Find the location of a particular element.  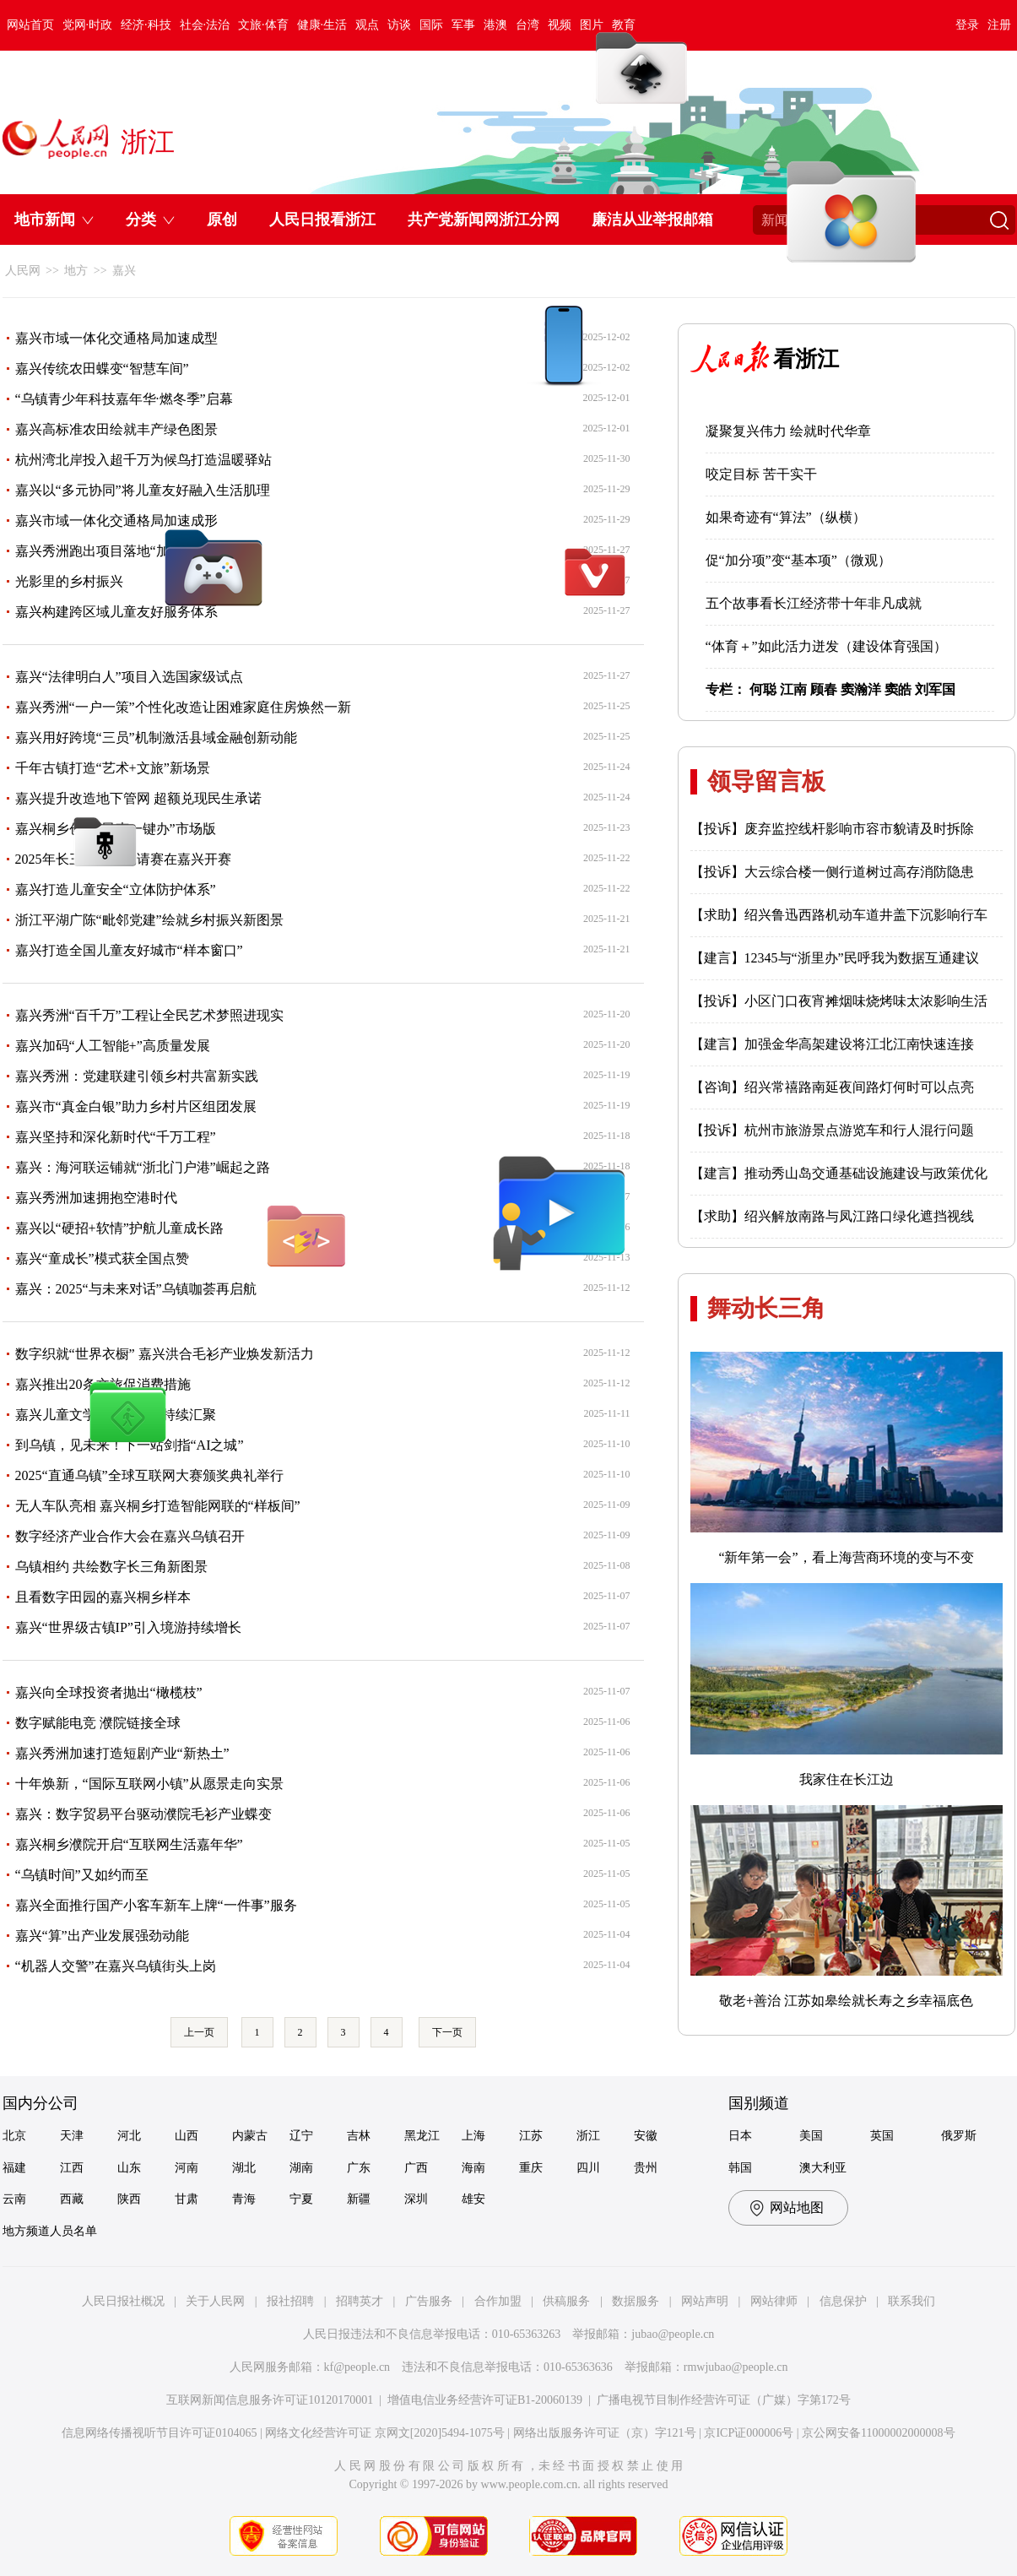

folder containing styled-components files is located at coordinates (306, 1238).